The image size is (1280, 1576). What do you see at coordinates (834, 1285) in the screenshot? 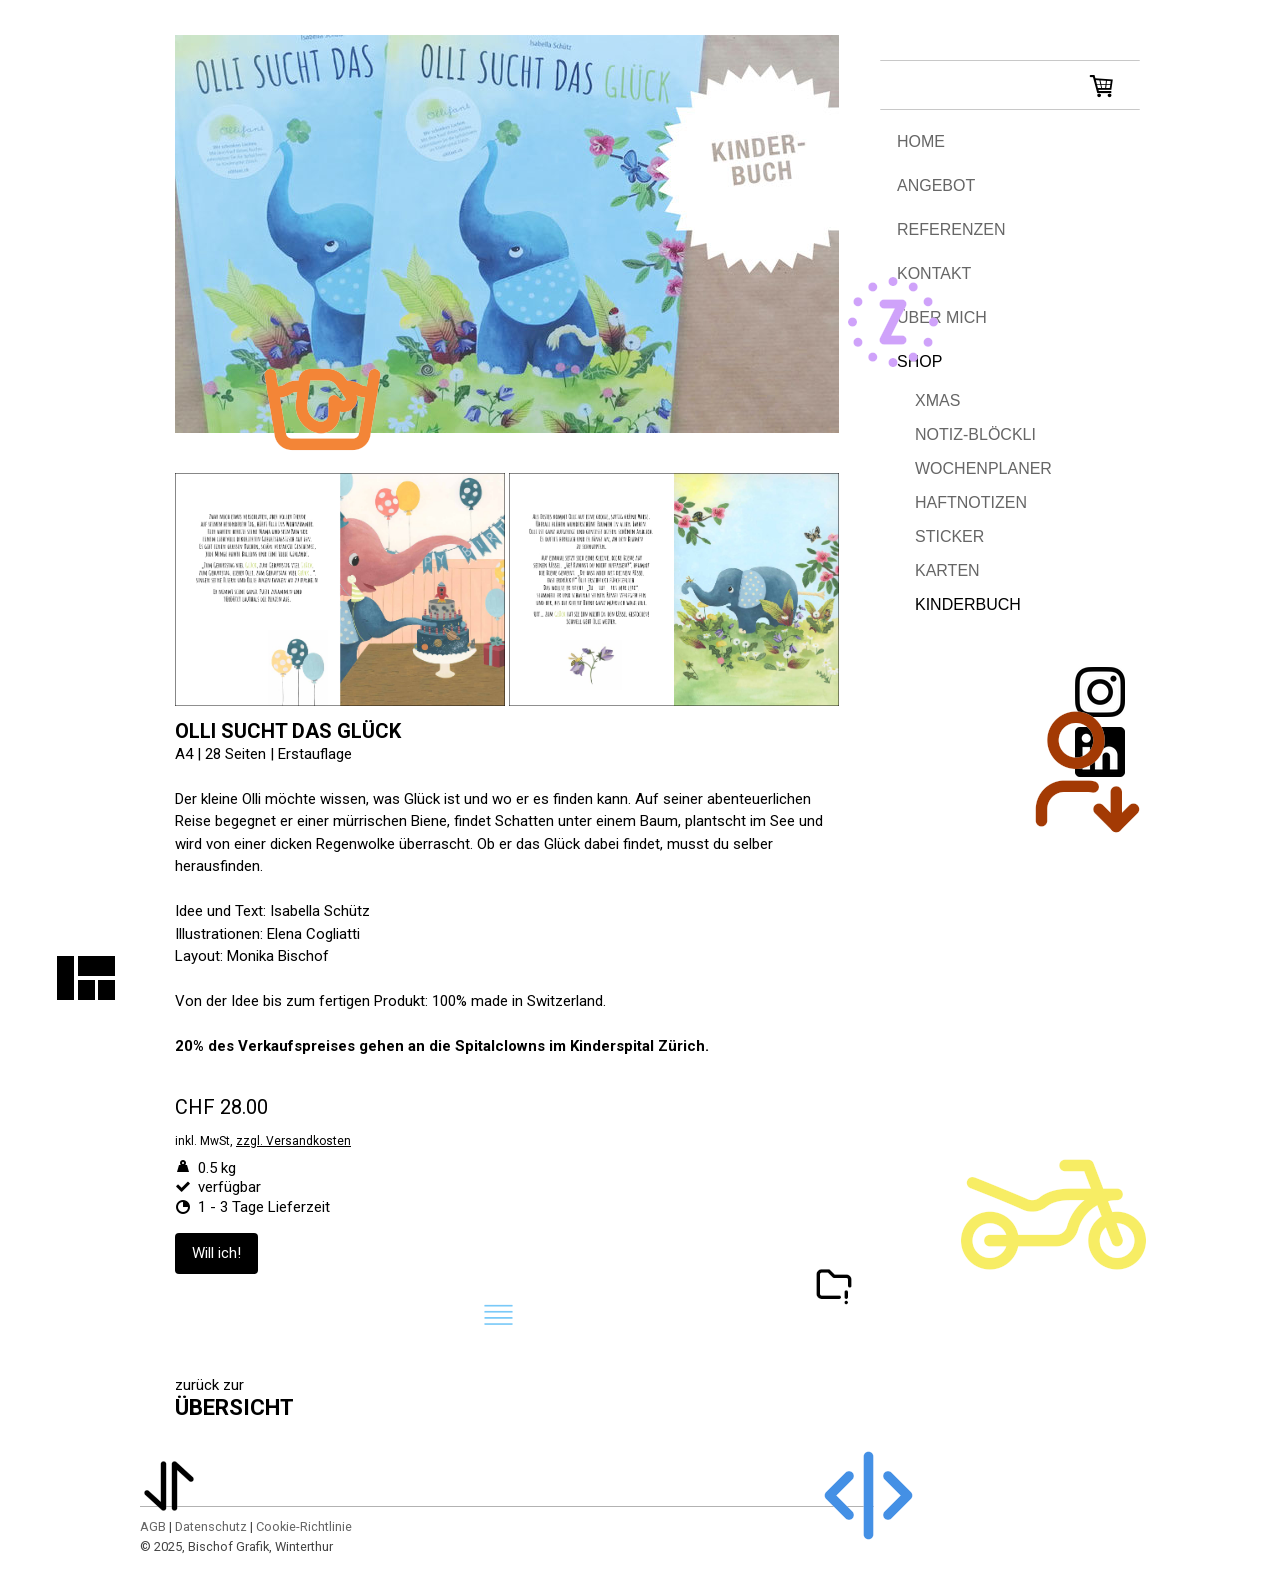
I see `folder contains items requiring attention` at bounding box center [834, 1285].